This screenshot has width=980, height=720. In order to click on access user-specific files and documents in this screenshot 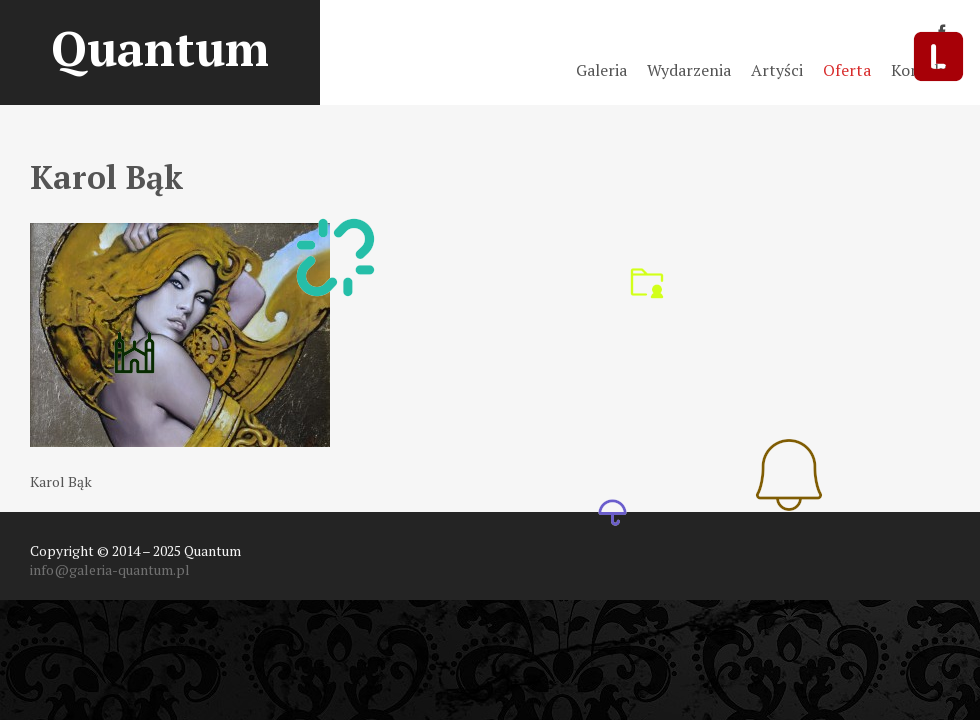, I will do `click(647, 282)`.